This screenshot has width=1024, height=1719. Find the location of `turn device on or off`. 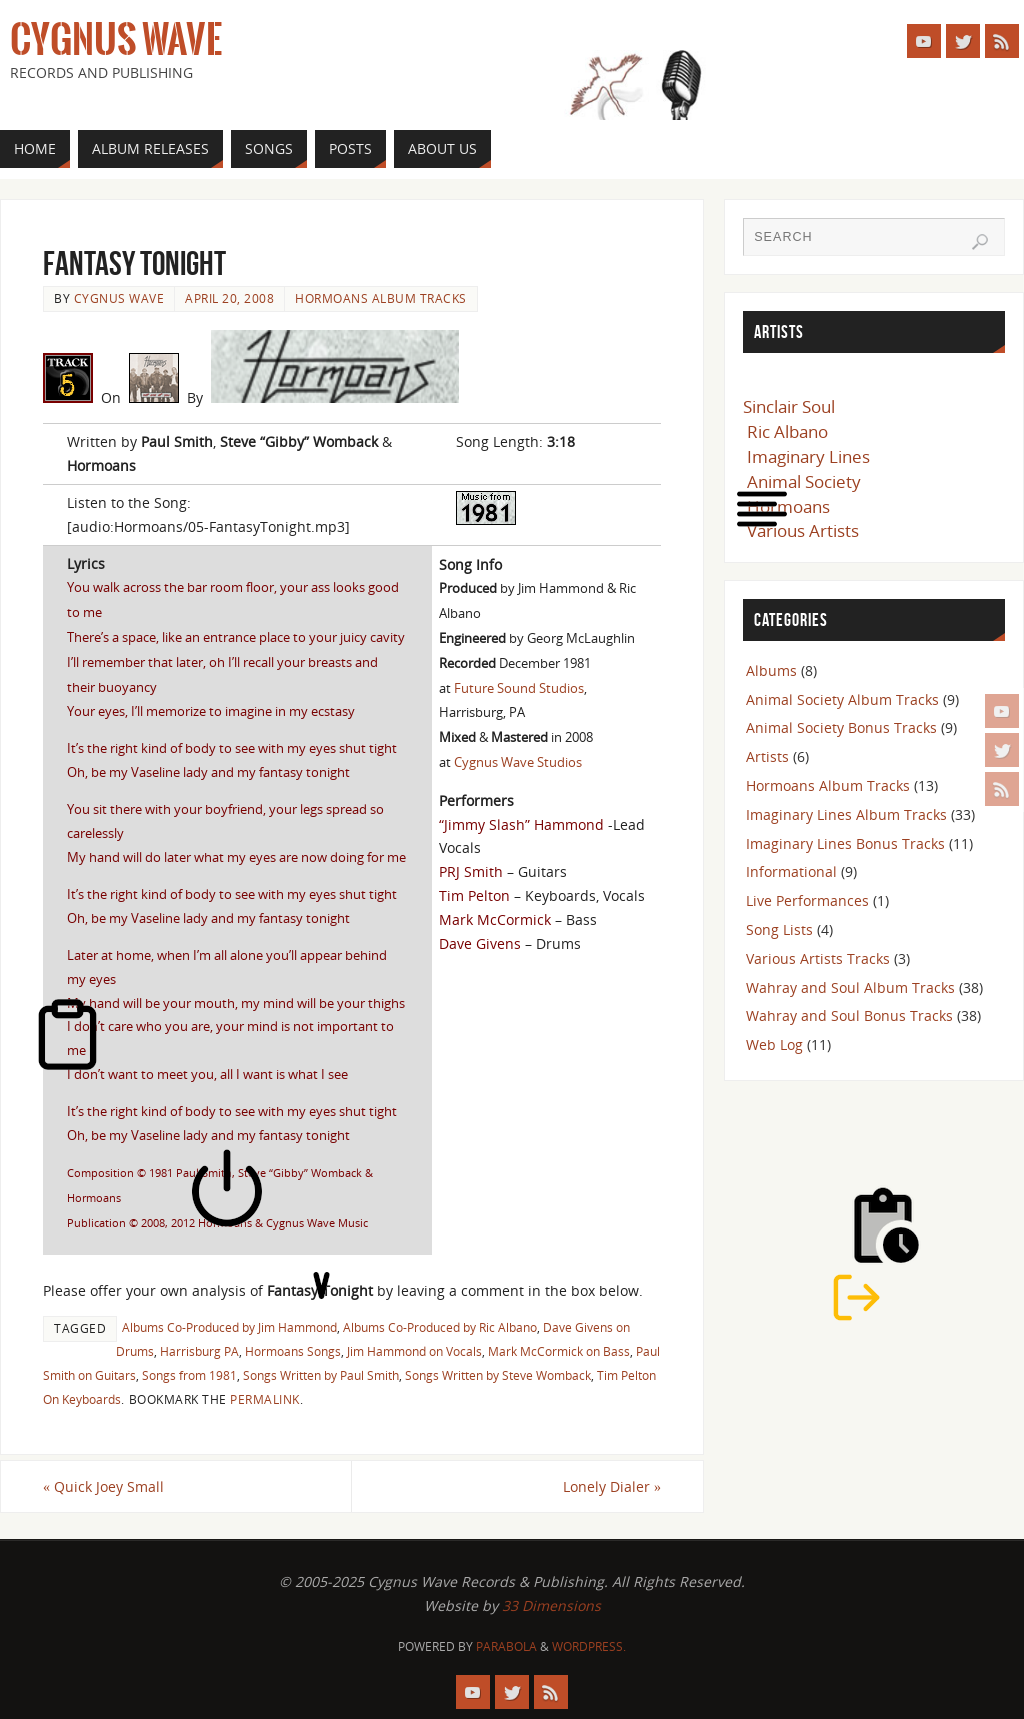

turn device on or off is located at coordinates (227, 1188).